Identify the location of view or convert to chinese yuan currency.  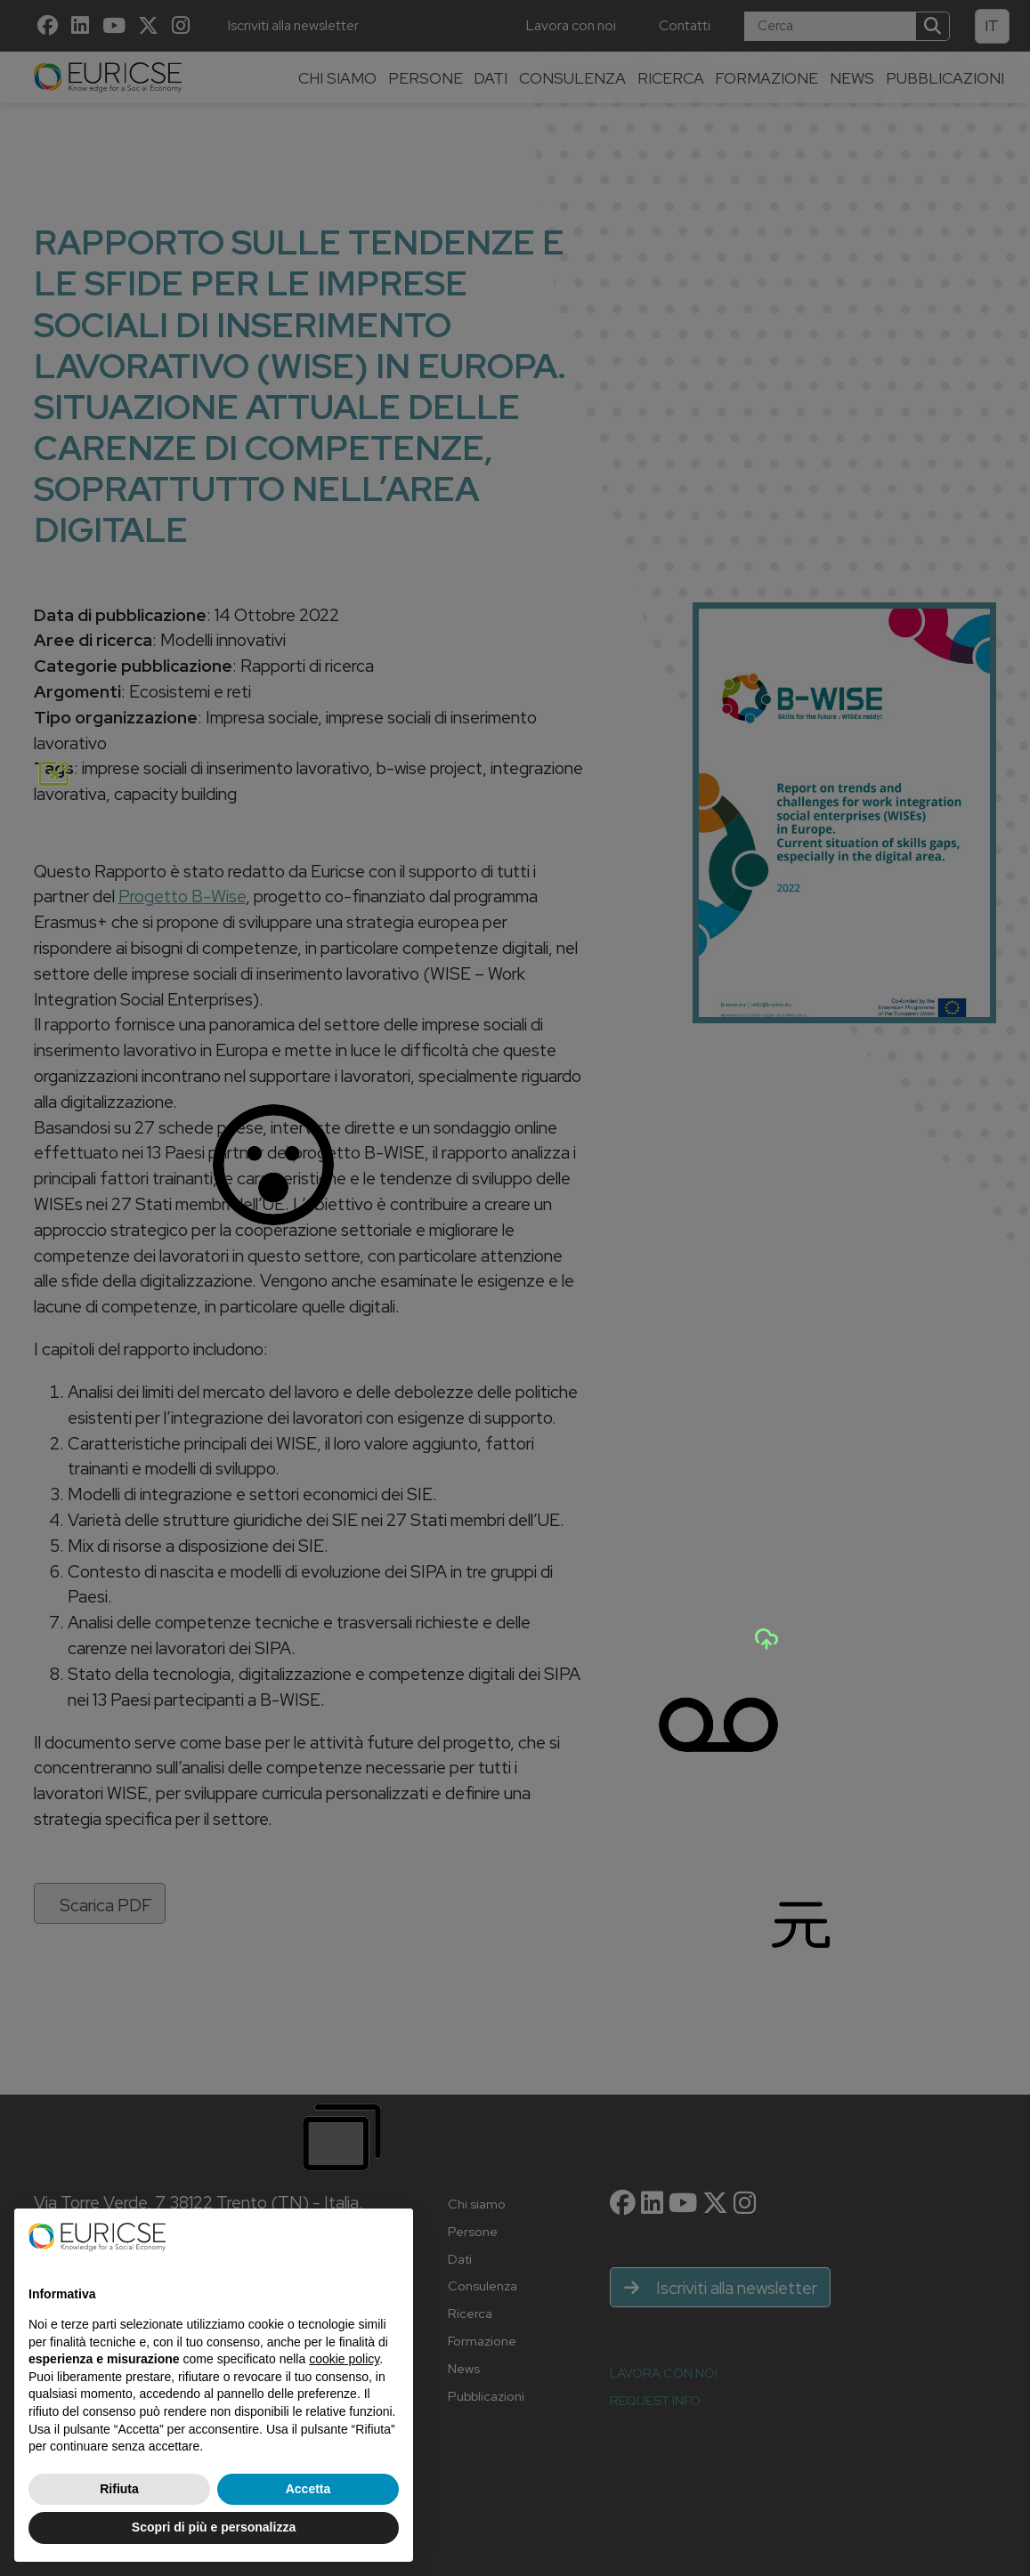
(800, 1926).